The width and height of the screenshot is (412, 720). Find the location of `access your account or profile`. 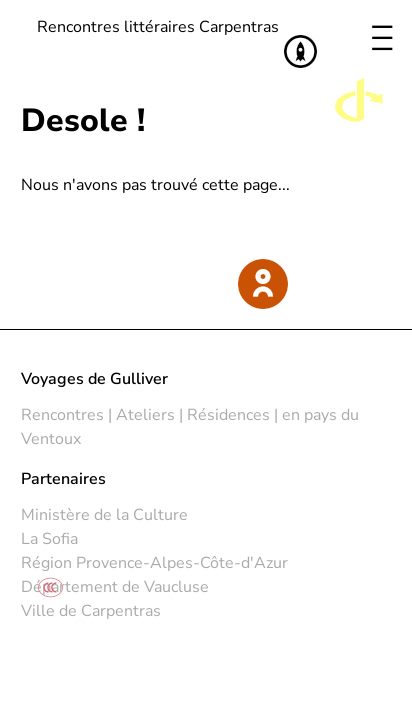

access your account or profile is located at coordinates (263, 284).